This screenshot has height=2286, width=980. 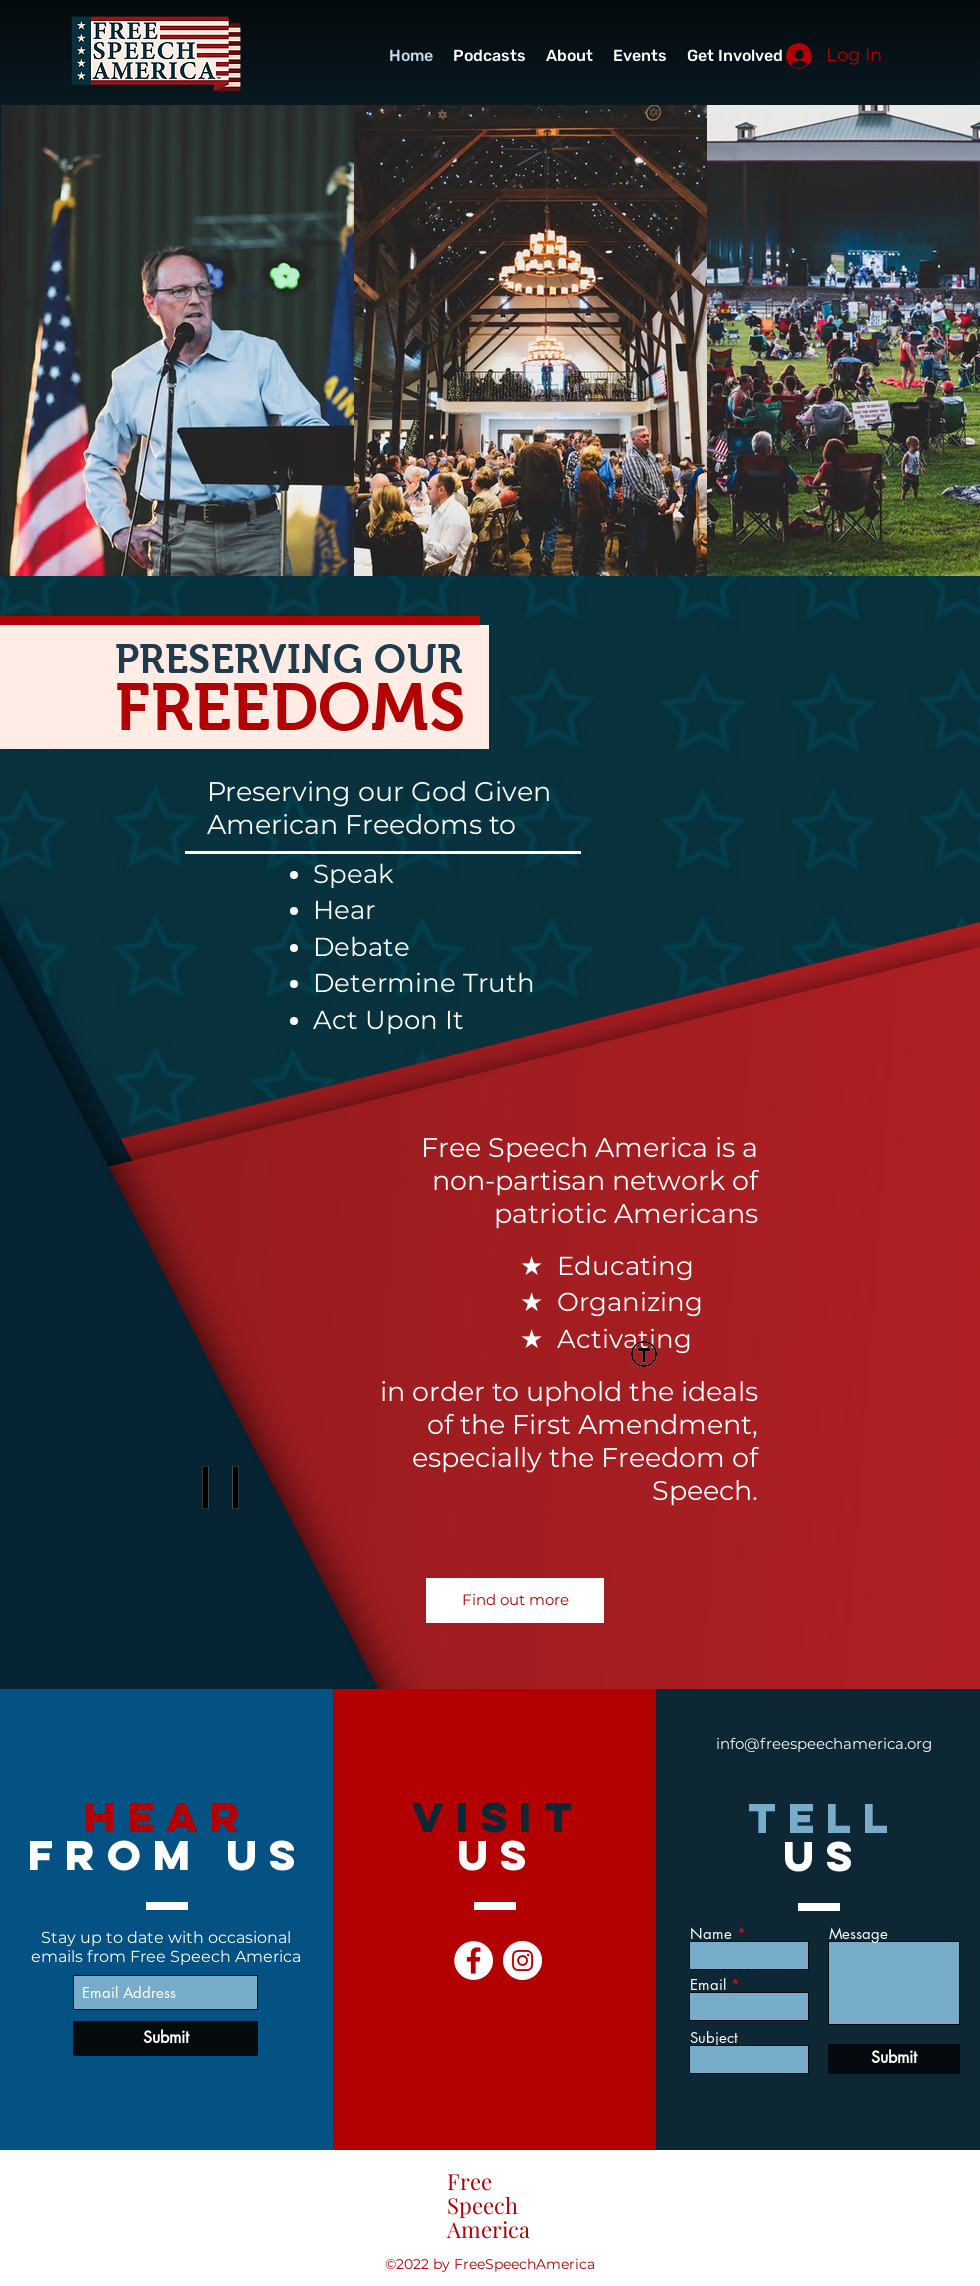 What do you see at coordinates (220, 1487) in the screenshot?
I see `pause media playback` at bounding box center [220, 1487].